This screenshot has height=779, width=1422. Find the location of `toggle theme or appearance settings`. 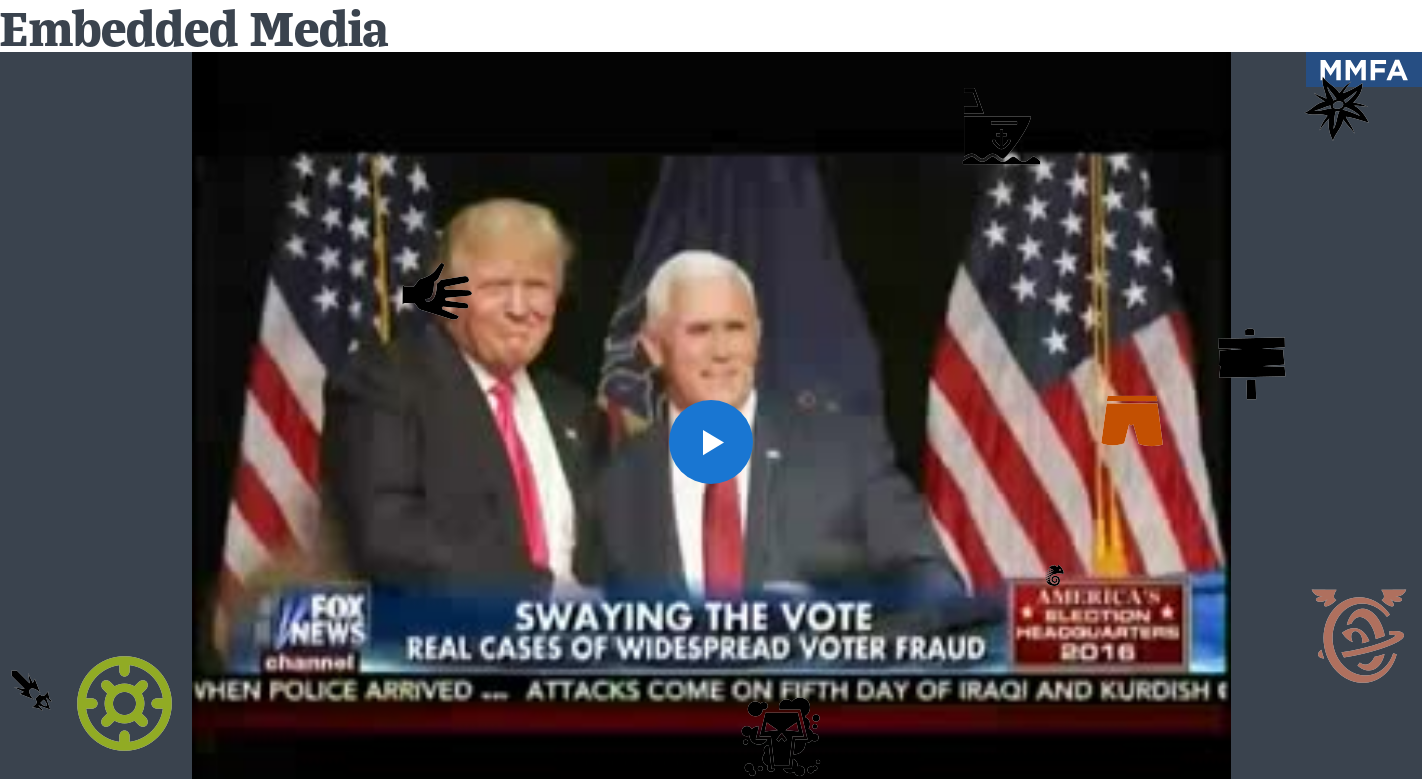

toggle theme or appearance settings is located at coordinates (1054, 575).